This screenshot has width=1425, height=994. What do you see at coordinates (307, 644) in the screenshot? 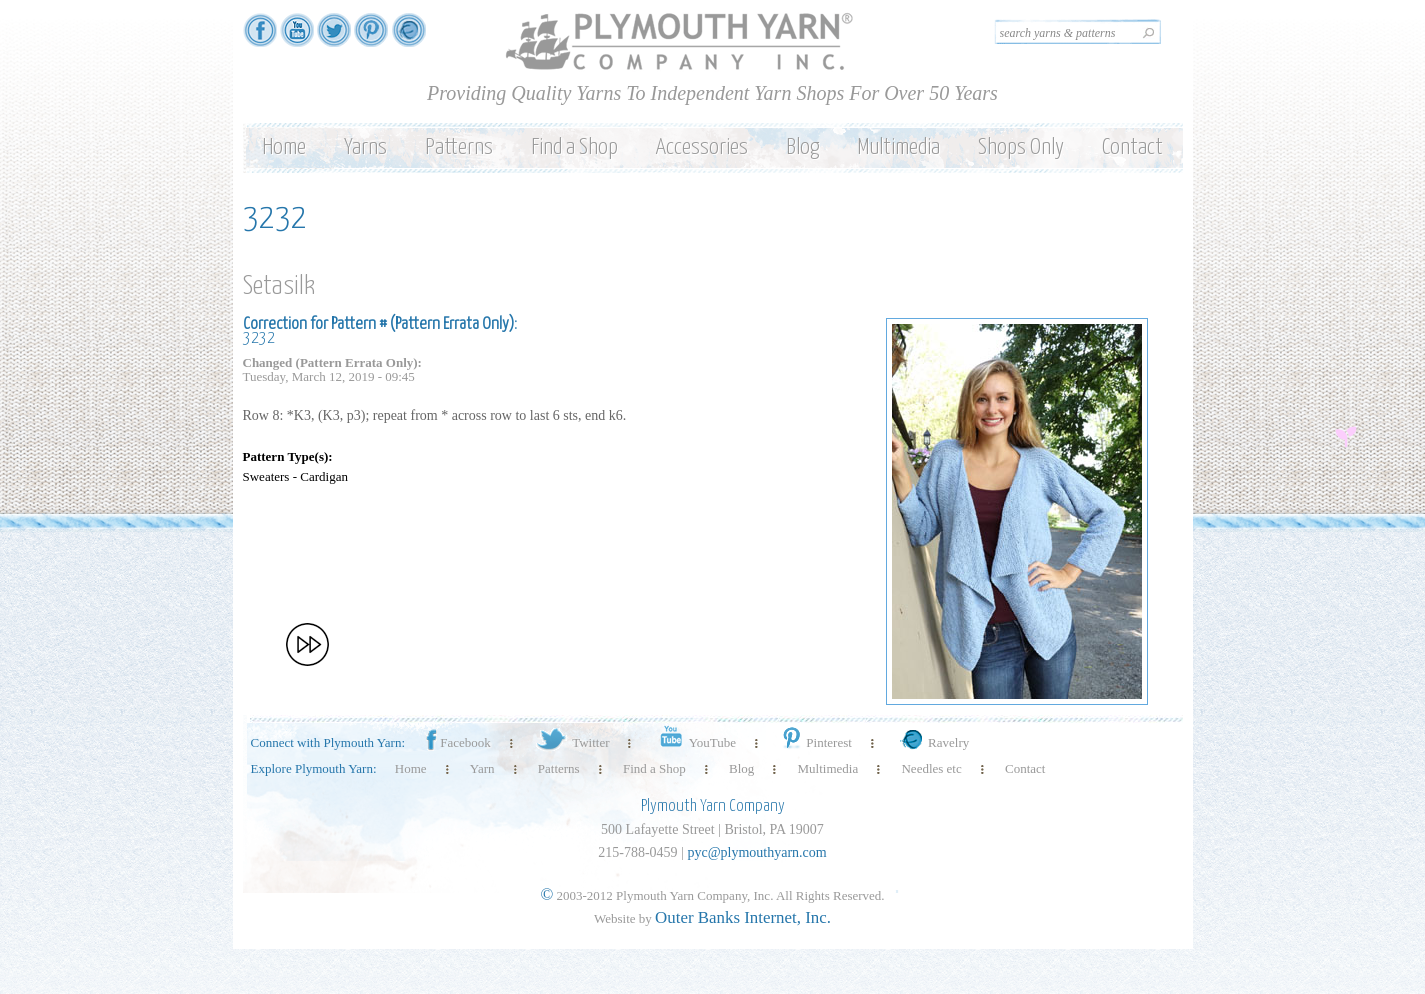
I see `skip forward in media playback` at bounding box center [307, 644].